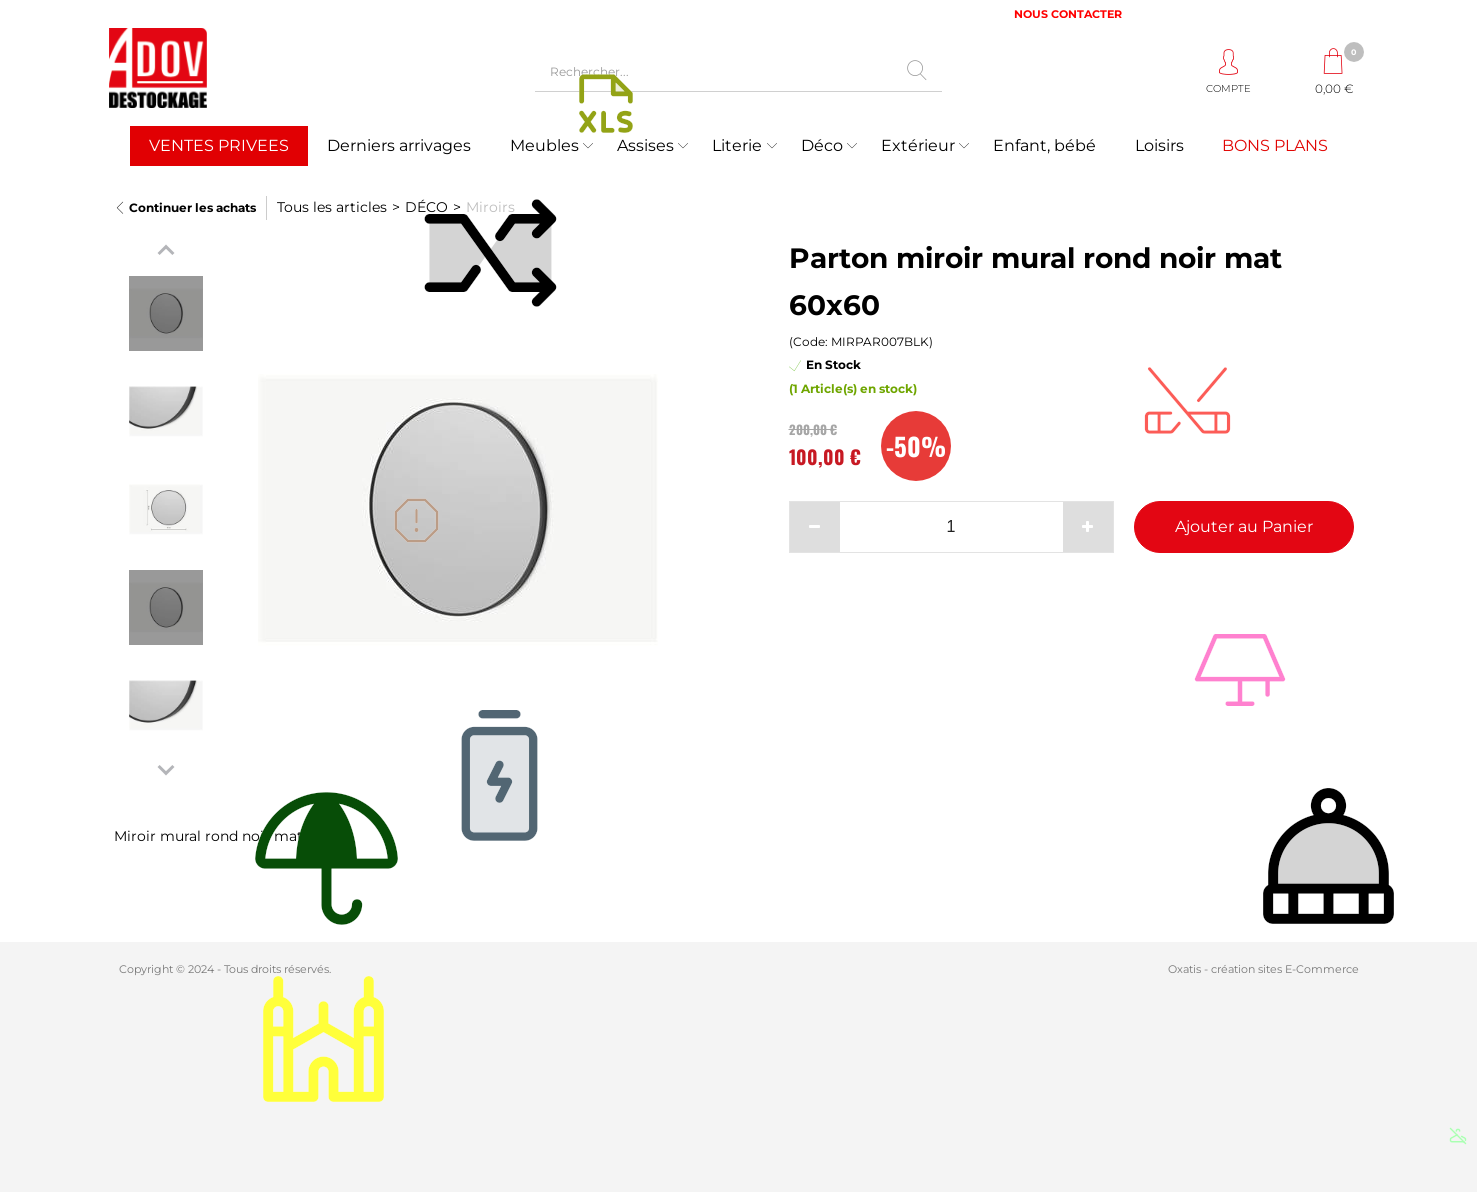  I want to click on open or view an excel spreadsheet file, so click(606, 106).